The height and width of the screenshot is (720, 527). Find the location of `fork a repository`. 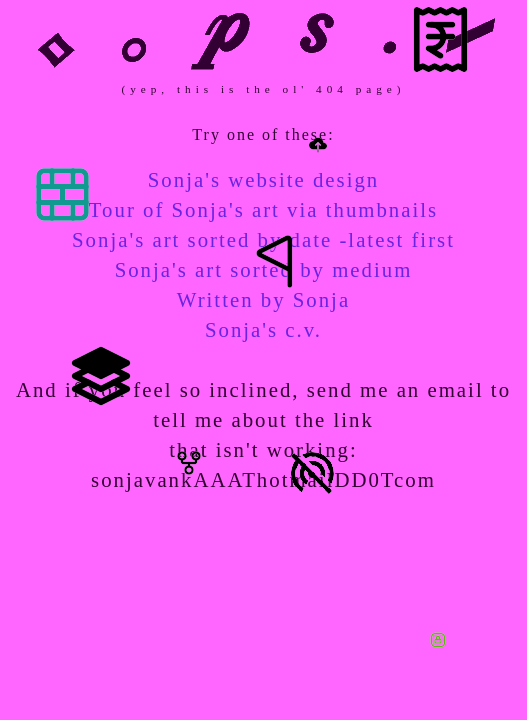

fork a repository is located at coordinates (189, 463).